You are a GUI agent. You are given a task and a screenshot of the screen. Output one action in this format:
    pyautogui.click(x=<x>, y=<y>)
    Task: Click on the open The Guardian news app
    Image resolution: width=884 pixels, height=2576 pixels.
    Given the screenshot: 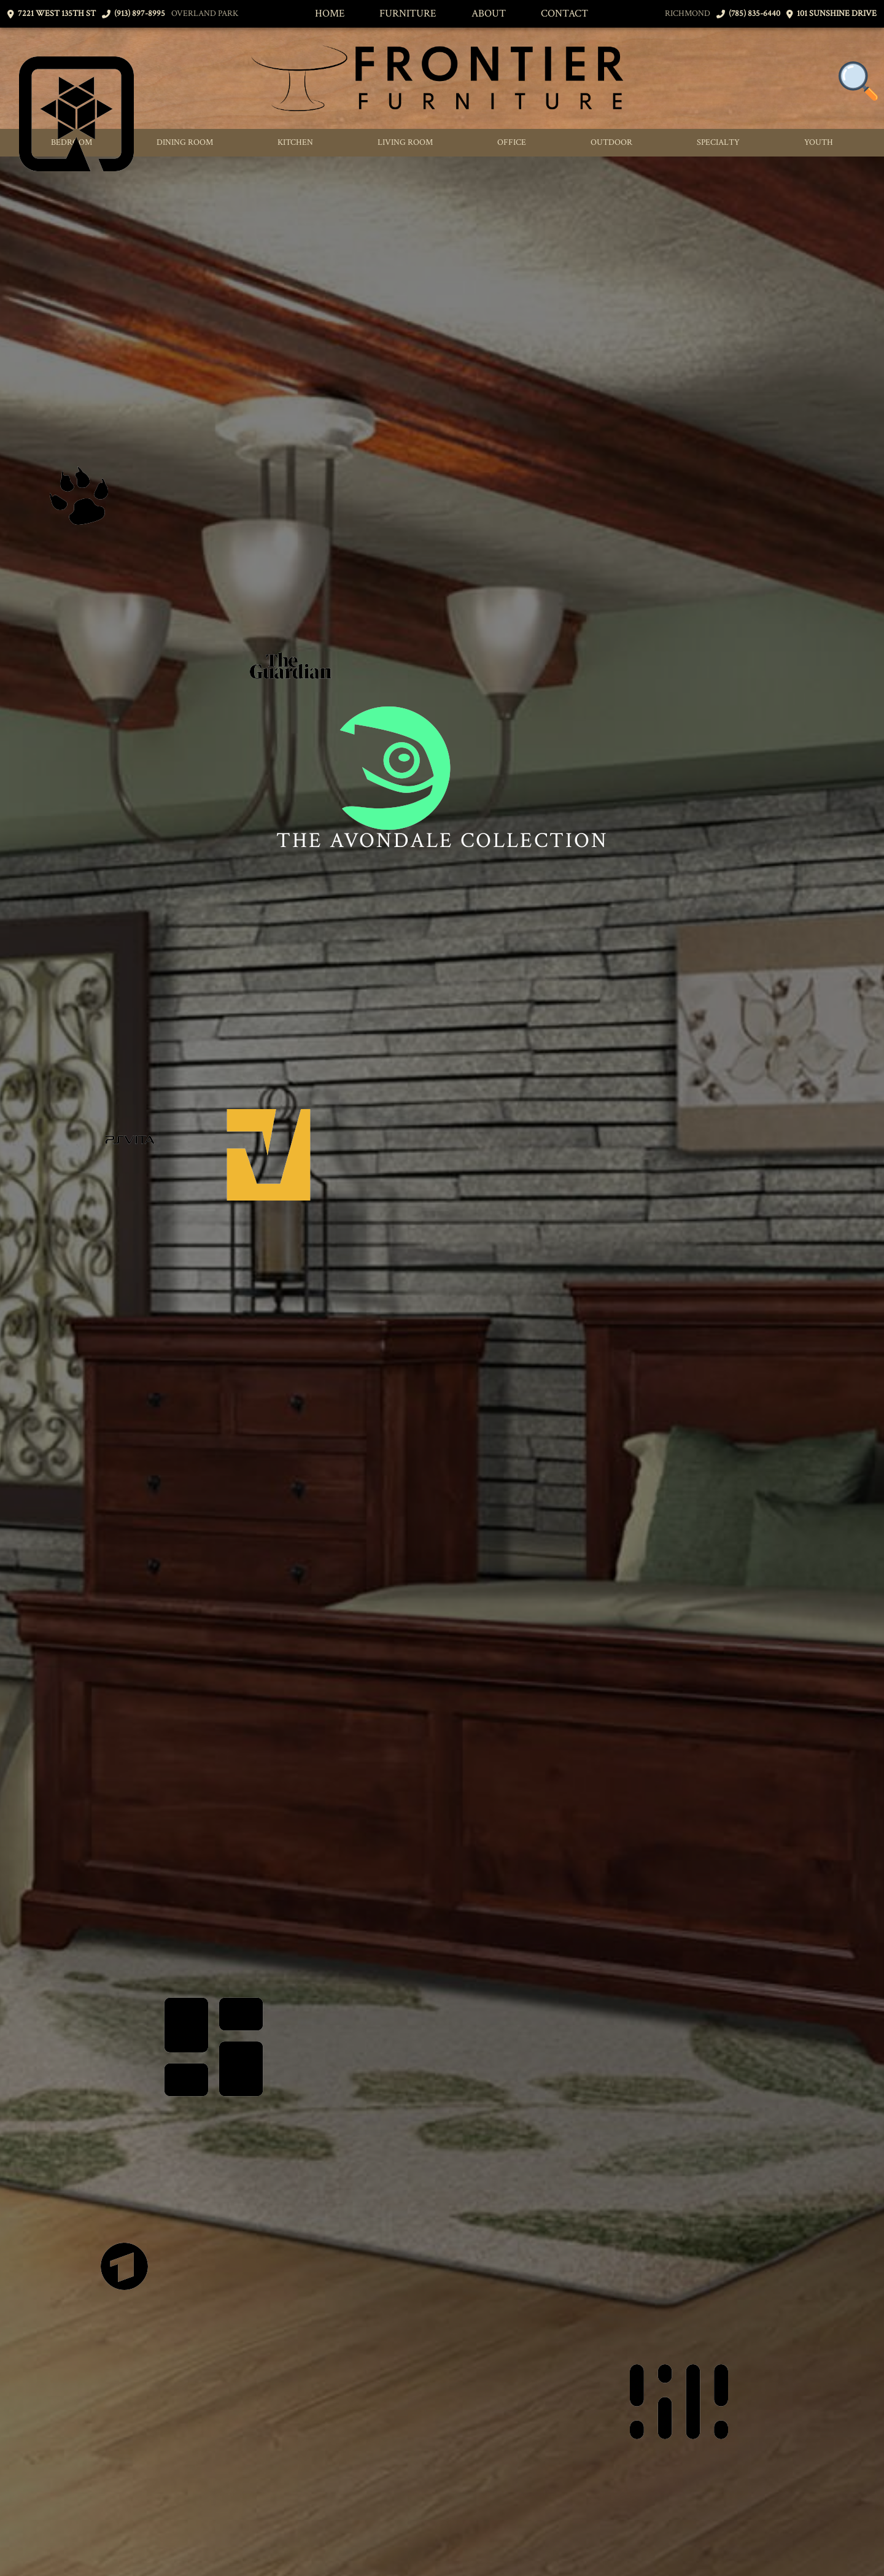 What is the action you would take?
    pyautogui.click(x=290, y=665)
    